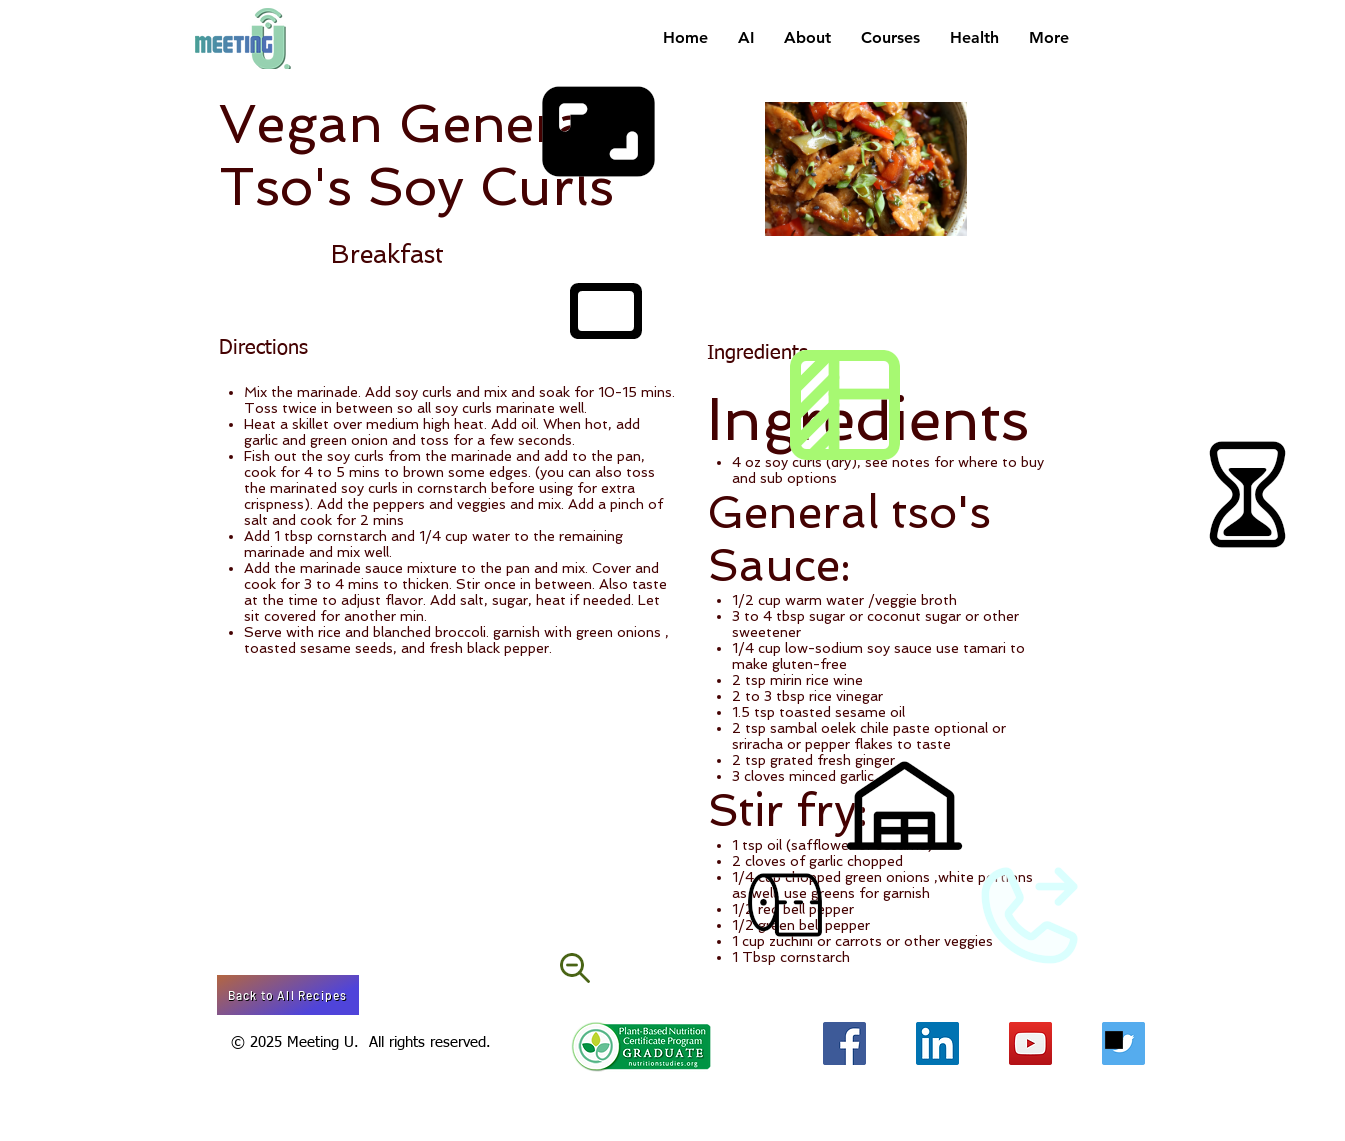  Describe the element at coordinates (1247, 494) in the screenshot. I see `indicates loading or processing in progress` at that location.